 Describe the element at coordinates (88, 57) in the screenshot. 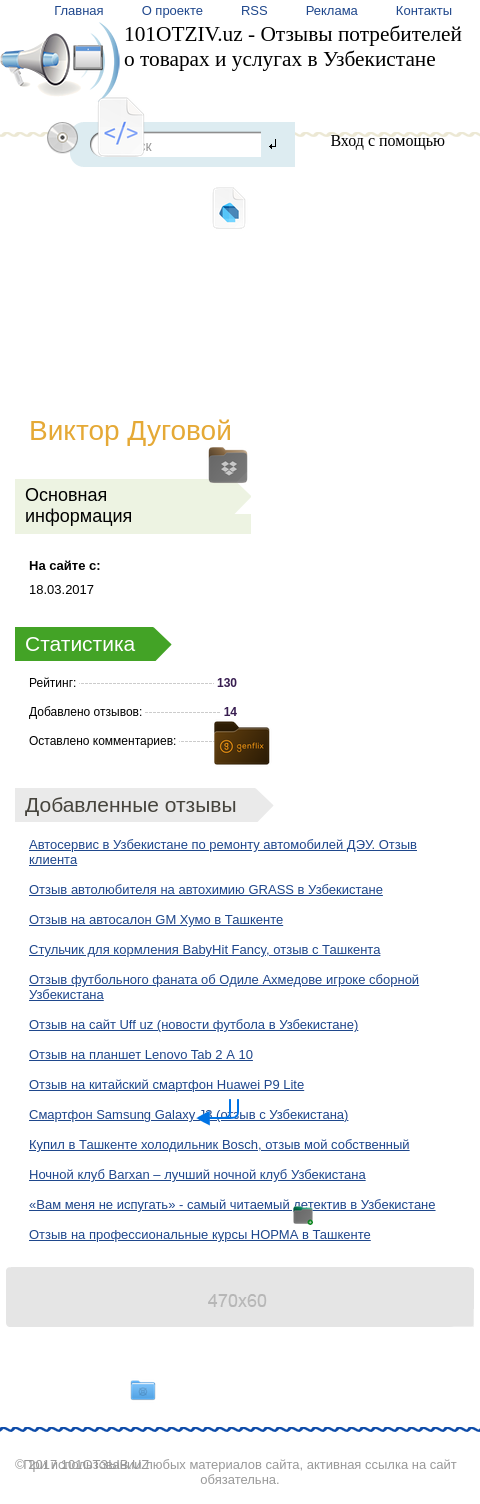

I see `compactflash memory card storage device` at that location.